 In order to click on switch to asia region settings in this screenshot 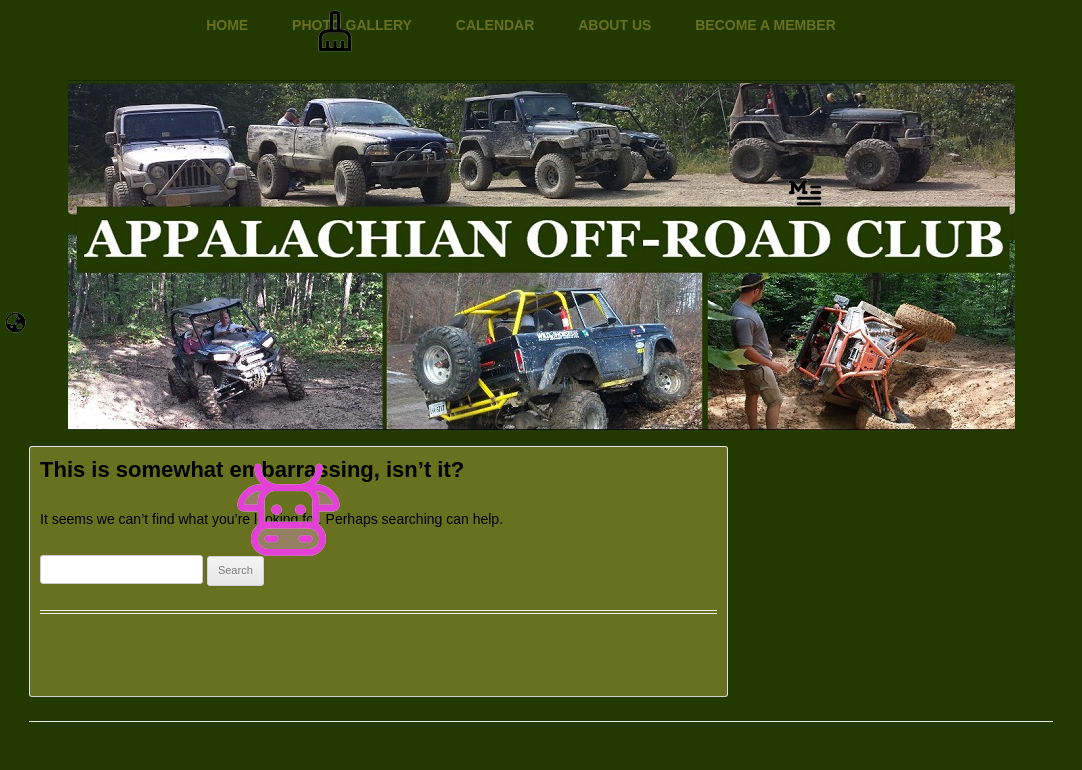, I will do `click(15, 322)`.